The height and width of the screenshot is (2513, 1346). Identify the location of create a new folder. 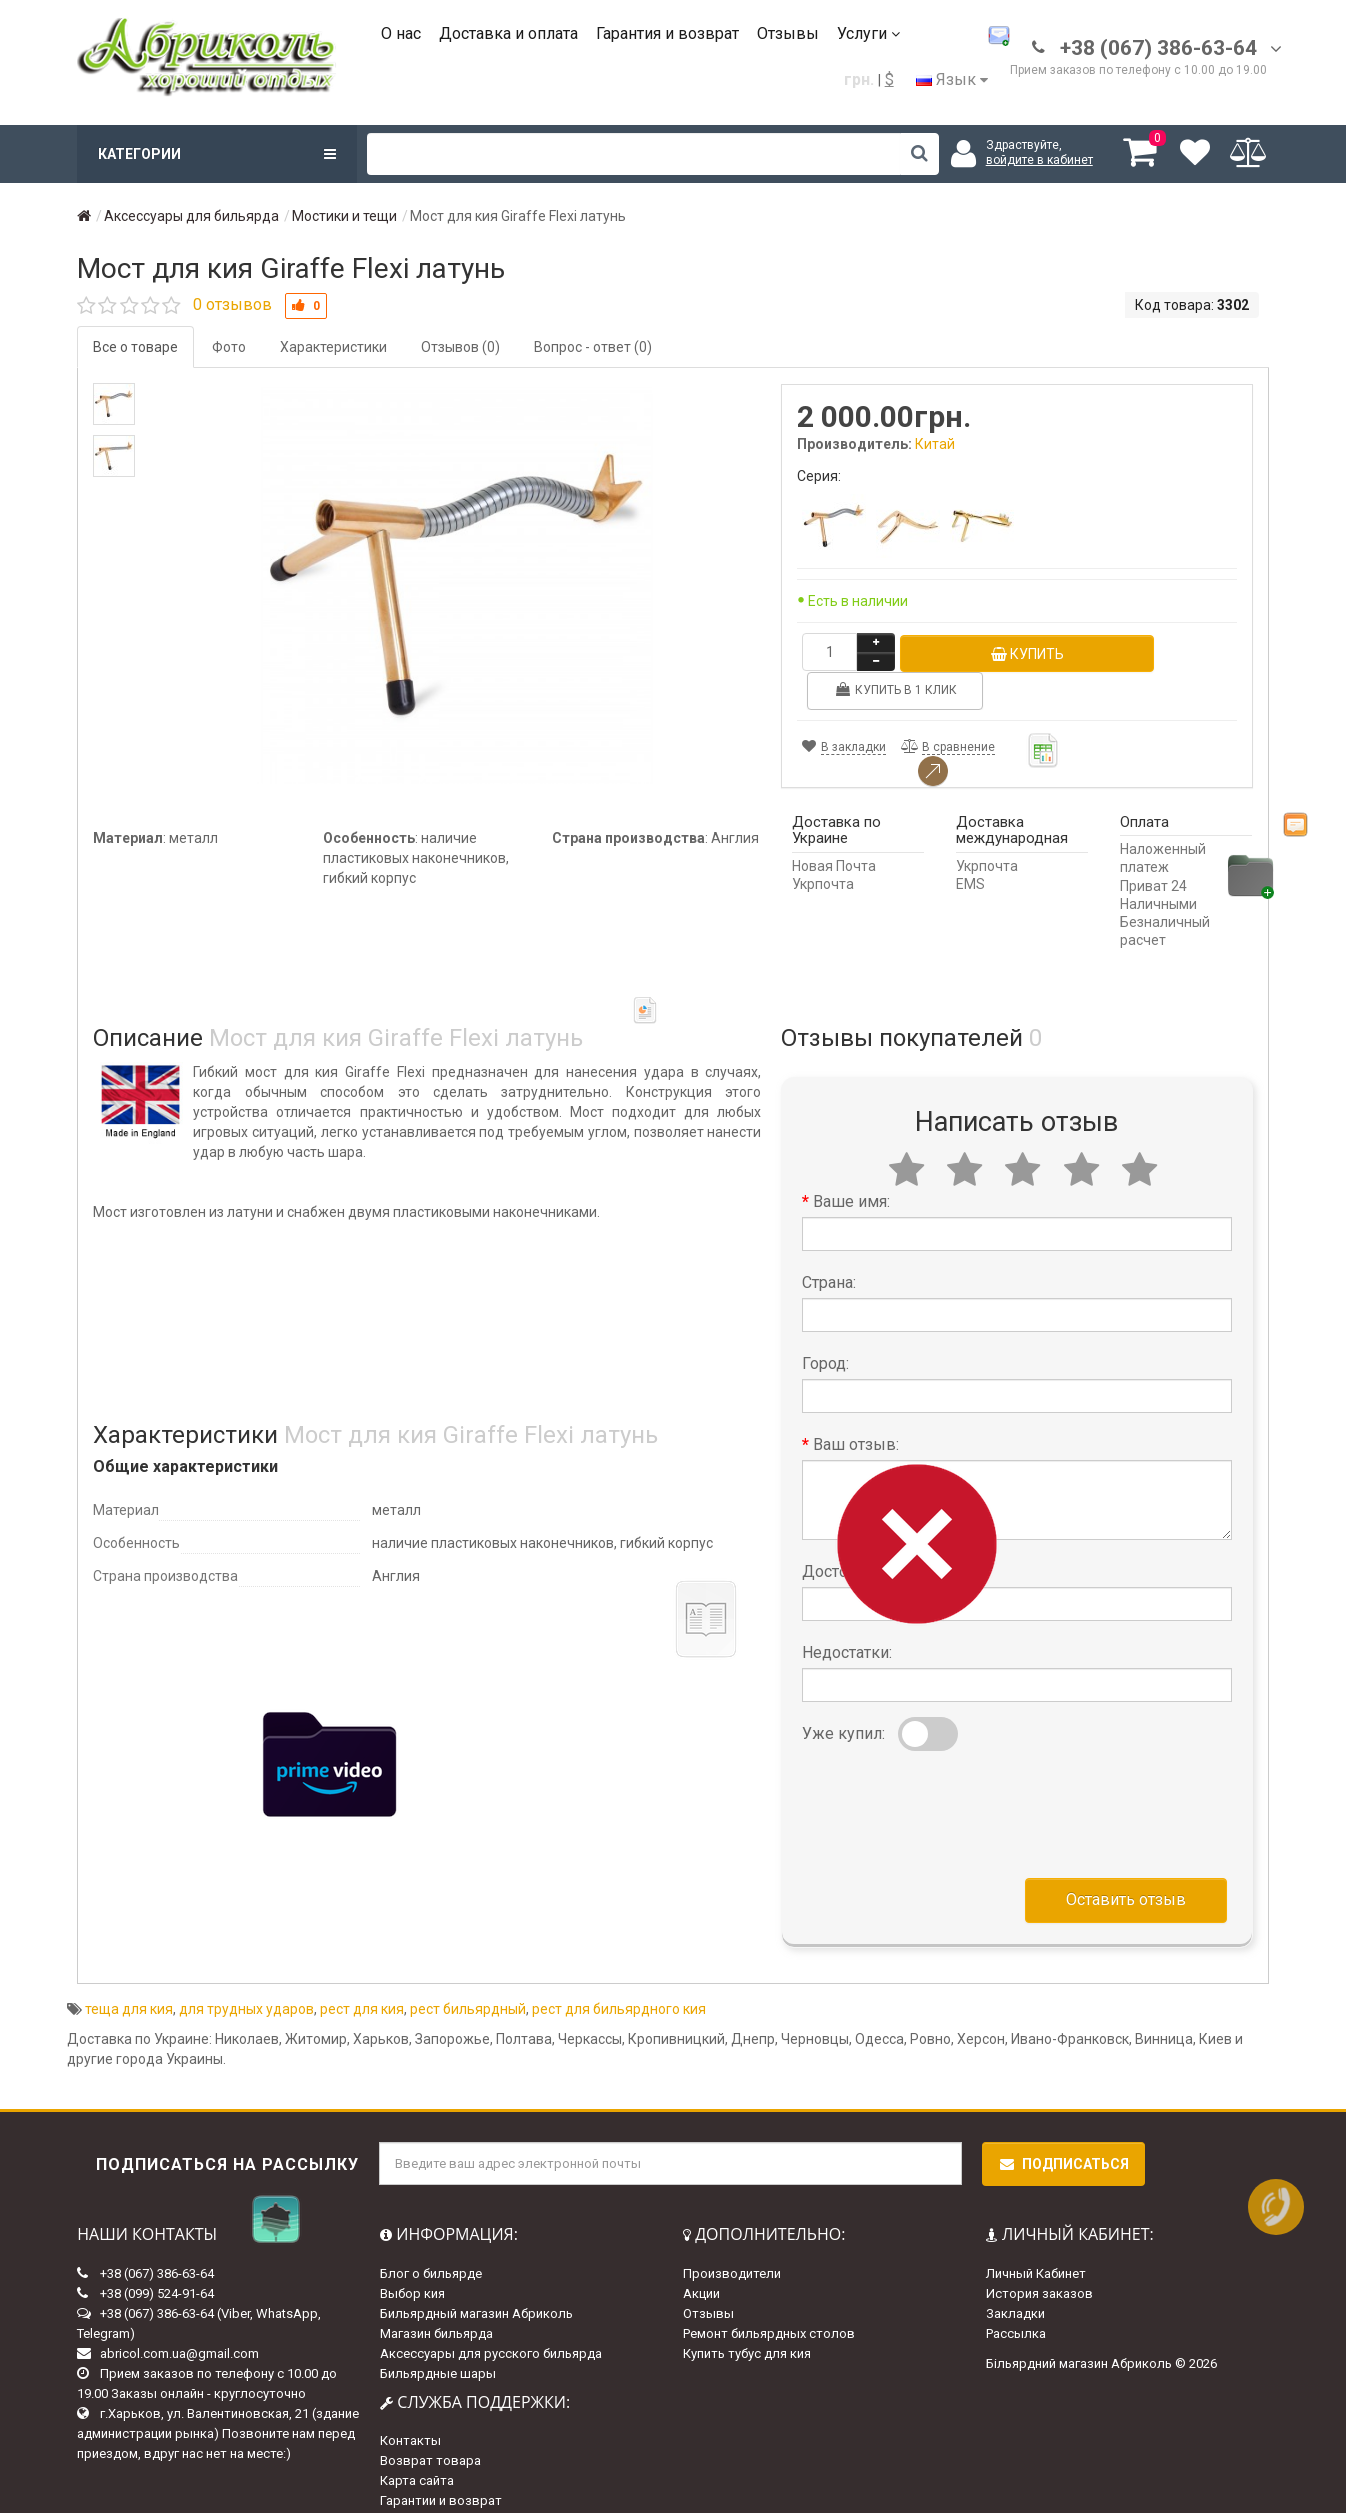
(1250, 875).